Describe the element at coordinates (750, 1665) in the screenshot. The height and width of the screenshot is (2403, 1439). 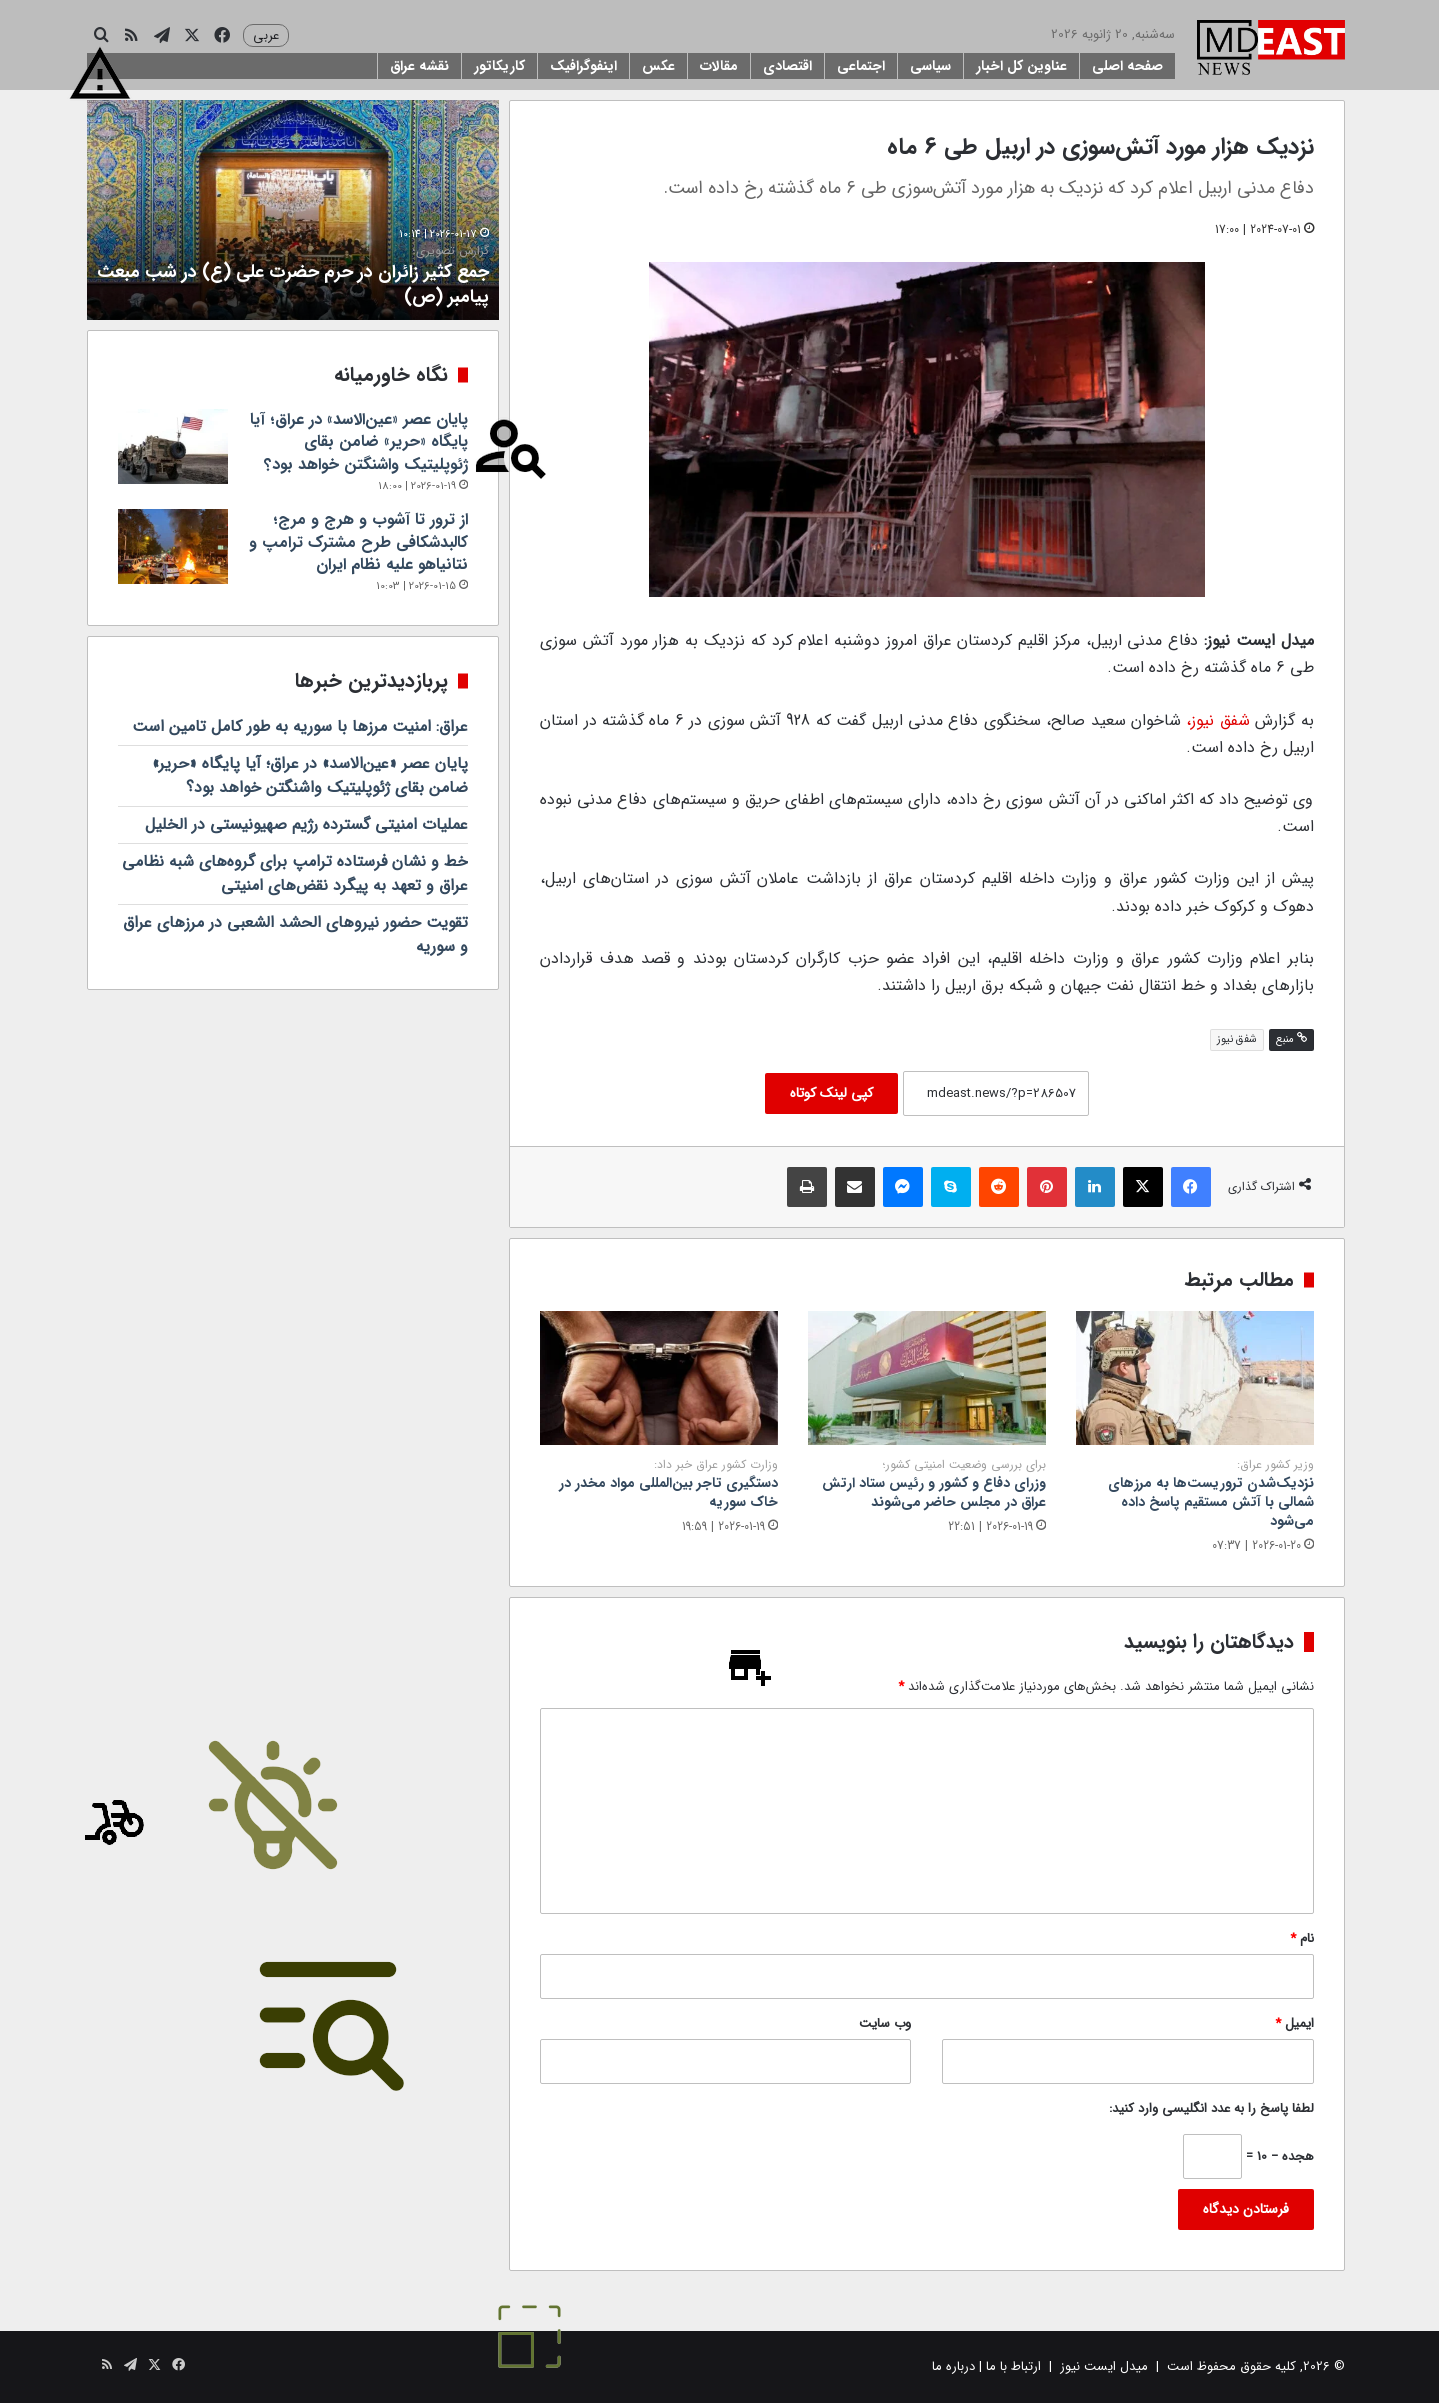
I see `add a new business location` at that location.